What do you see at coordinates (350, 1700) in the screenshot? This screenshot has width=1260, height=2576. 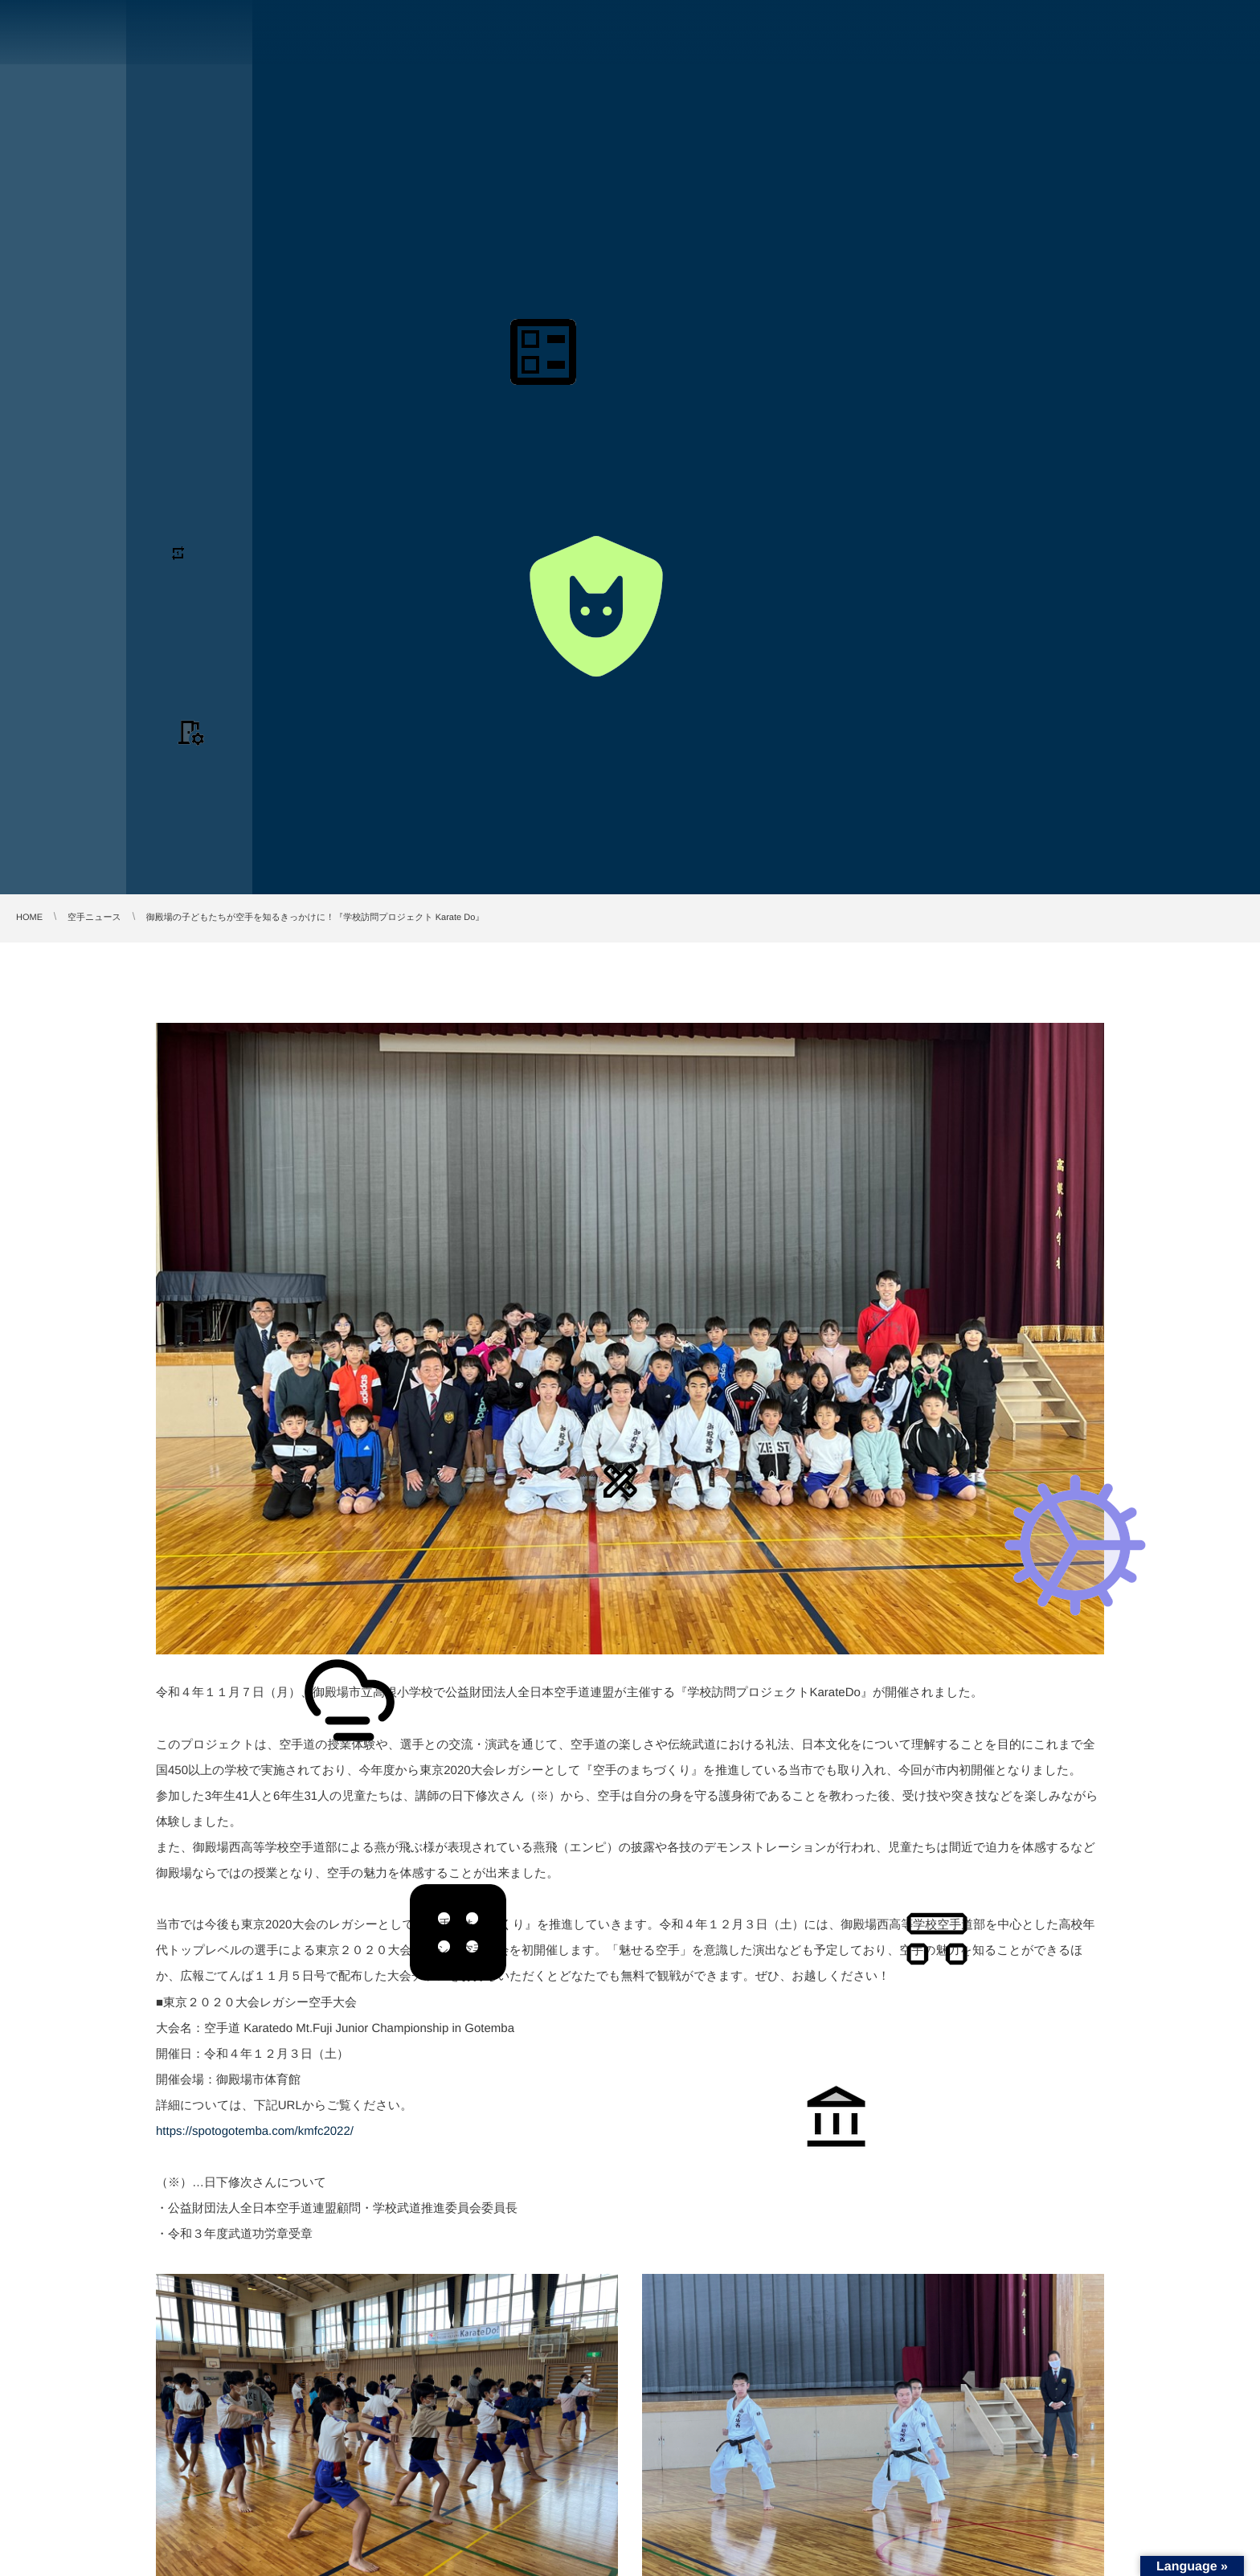 I see `indicates foggy weather conditions` at bounding box center [350, 1700].